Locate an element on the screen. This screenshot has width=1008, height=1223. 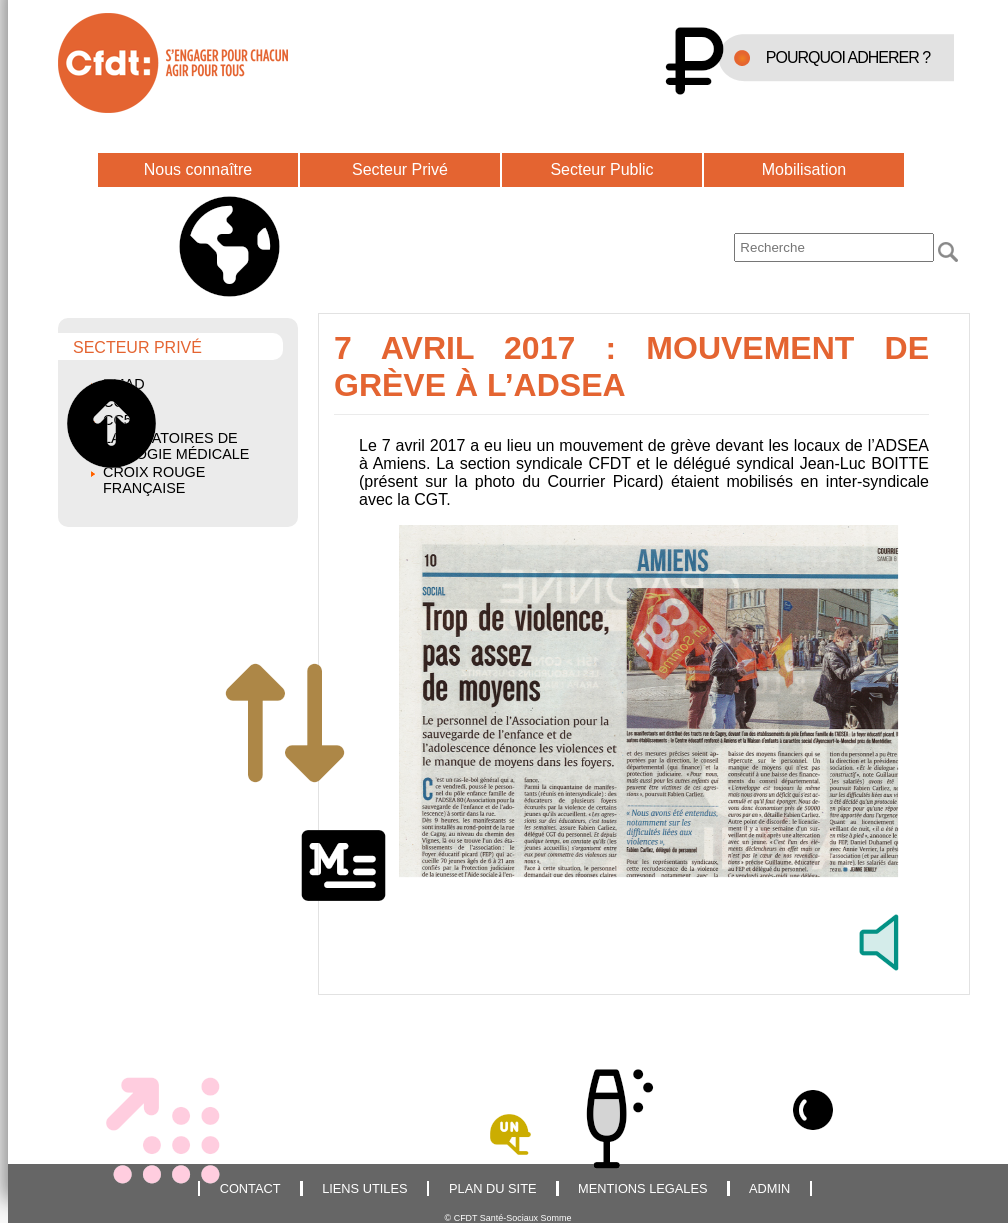
celebrate an achievement or milestone is located at coordinates (610, 1119).